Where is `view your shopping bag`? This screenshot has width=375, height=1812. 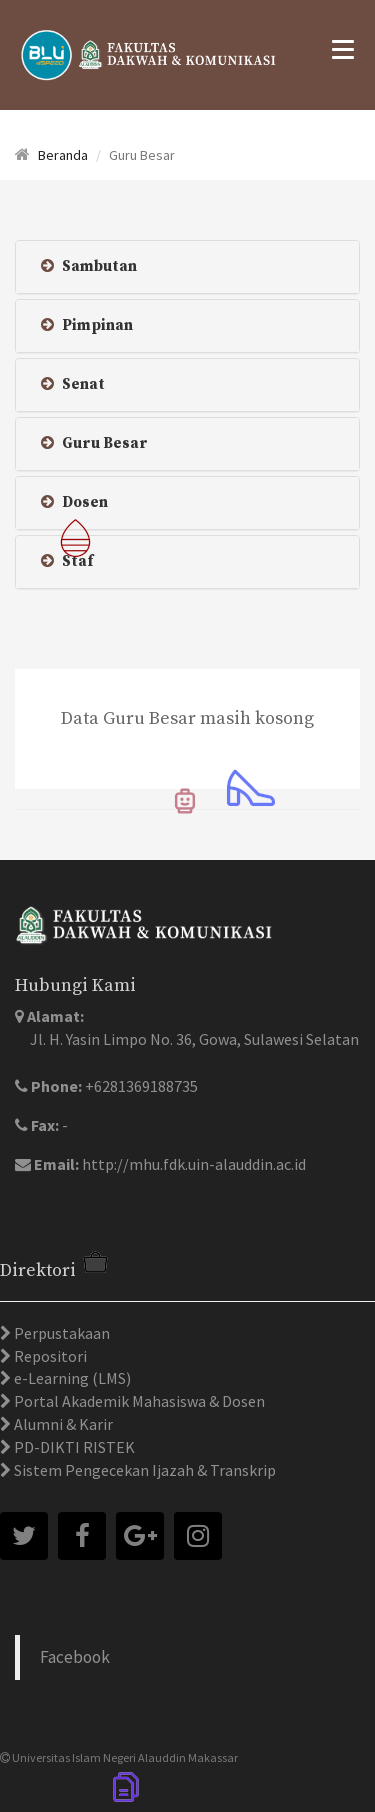 view your shopping bag is located at coordinates (95, 1263).